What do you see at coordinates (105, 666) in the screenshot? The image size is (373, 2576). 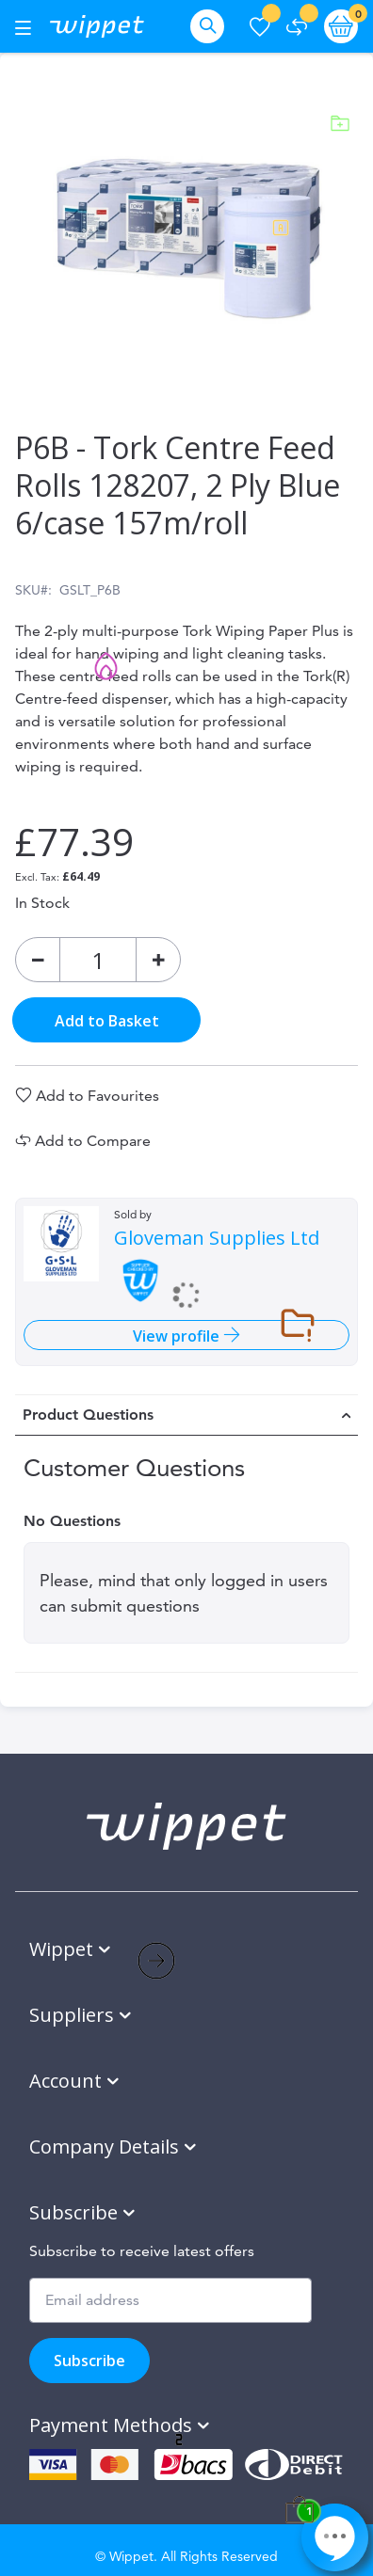 I see `indicates trending or hot content` at bounding box center [105, 666].